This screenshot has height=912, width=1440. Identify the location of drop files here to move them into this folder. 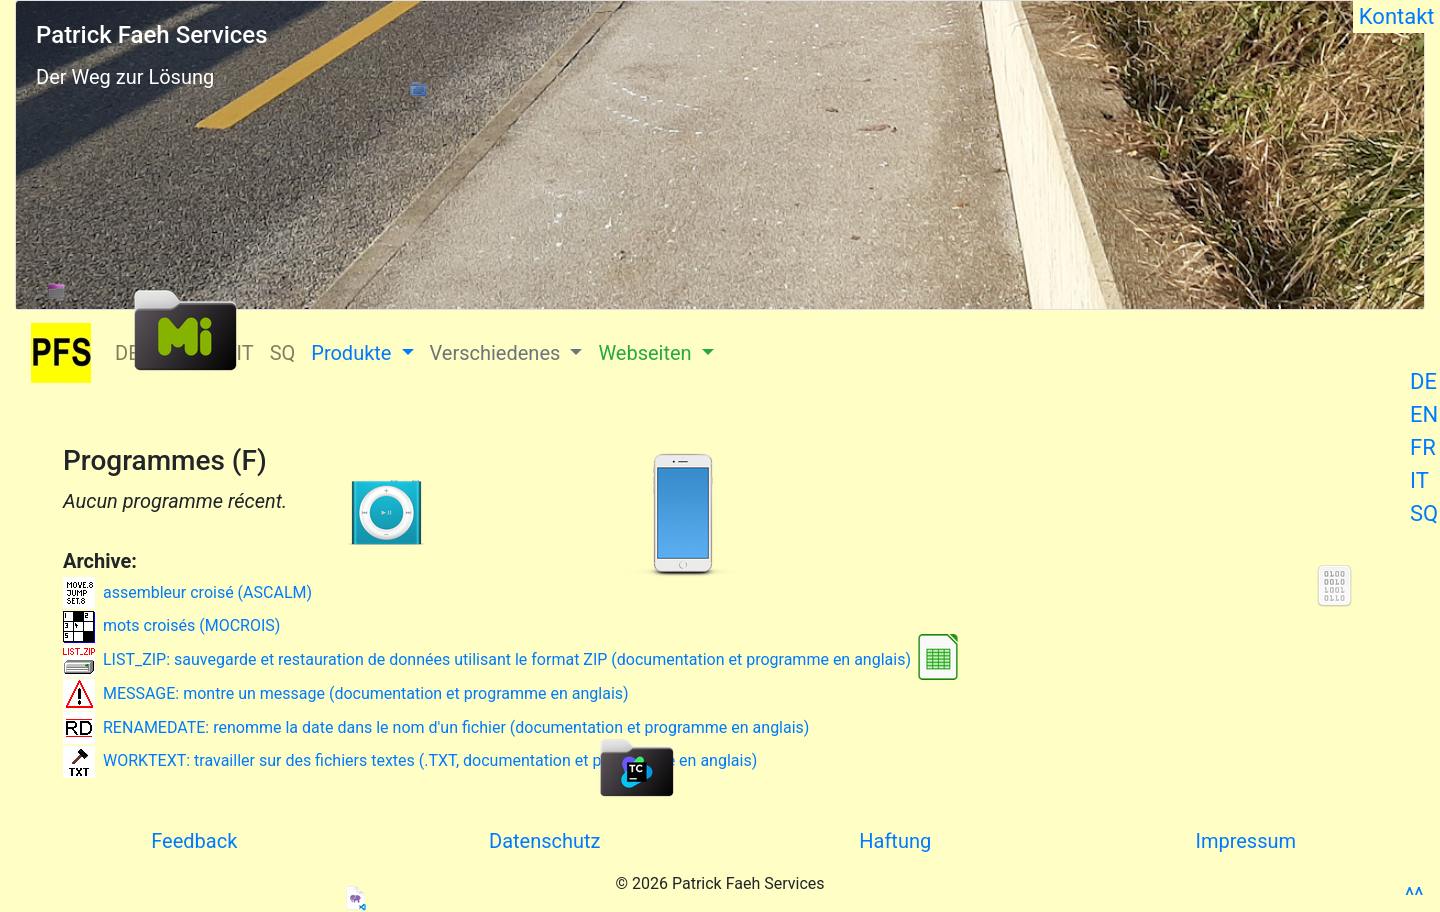
(56, 290).